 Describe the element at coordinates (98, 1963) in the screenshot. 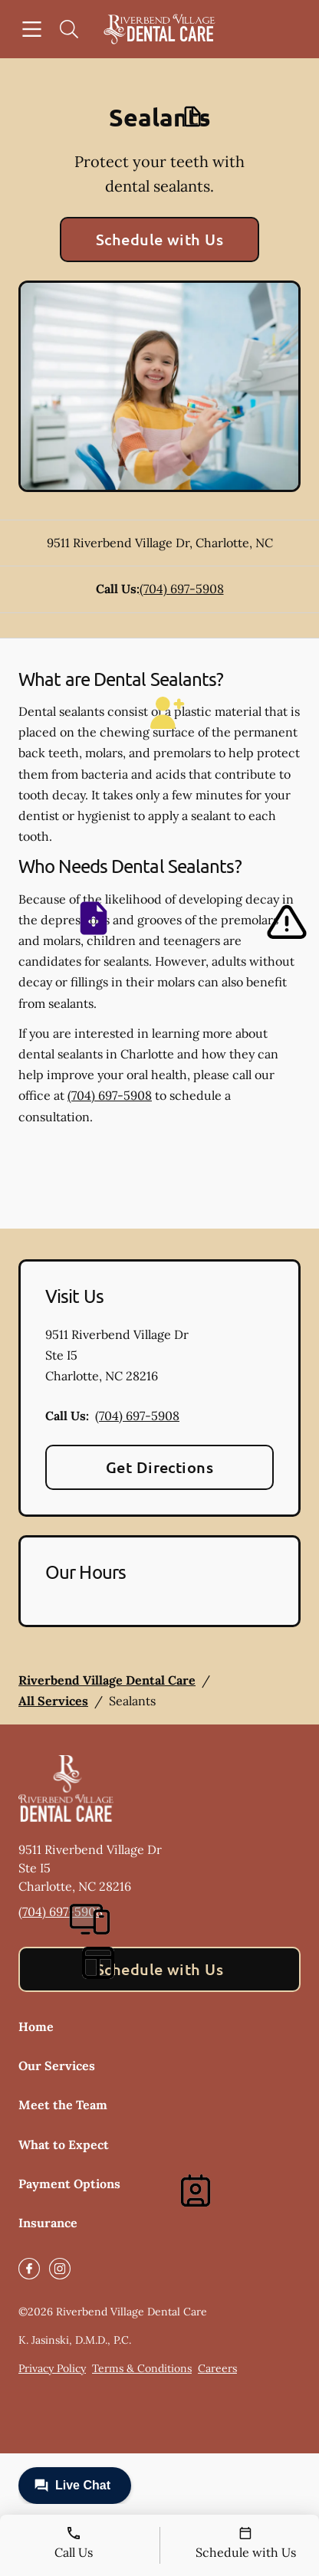

I see `switch to grid or layout view` at that location.